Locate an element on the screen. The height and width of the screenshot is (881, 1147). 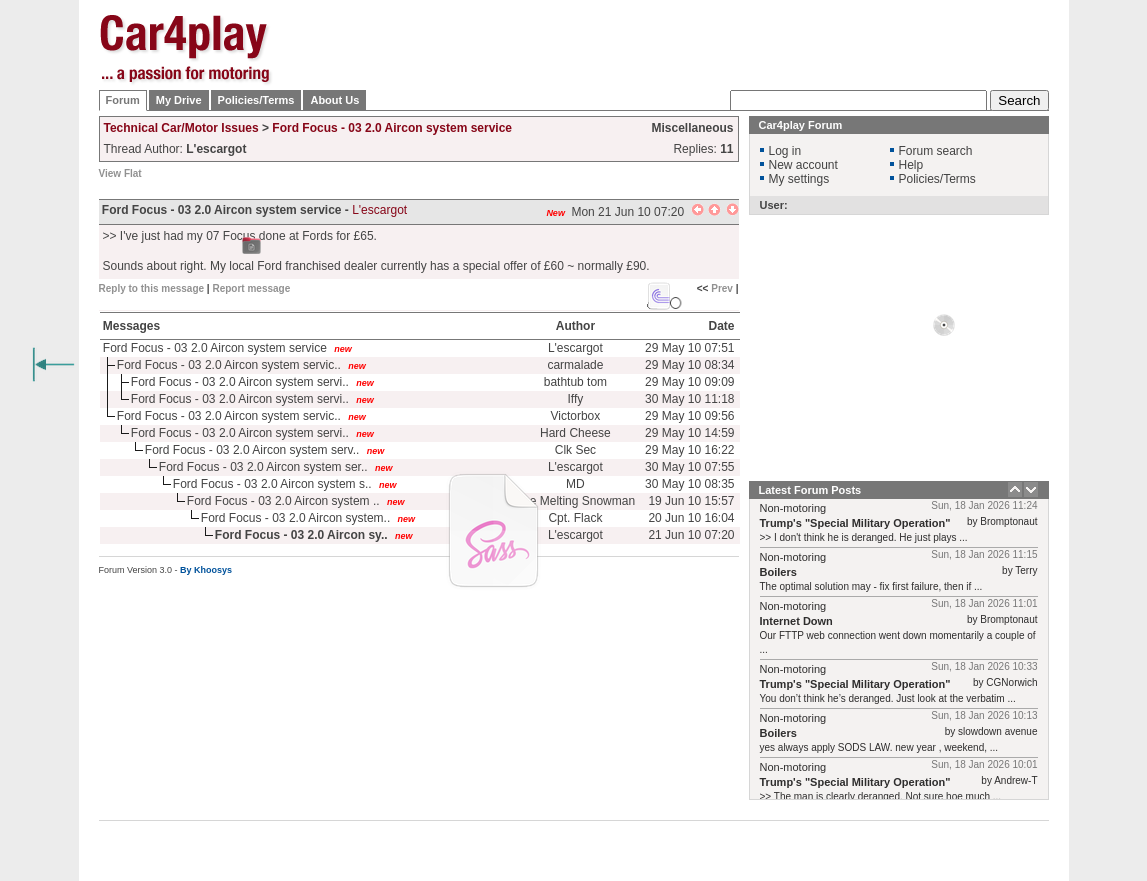
access cd/dvd rewritable drive is located at coordinates (944, 325).